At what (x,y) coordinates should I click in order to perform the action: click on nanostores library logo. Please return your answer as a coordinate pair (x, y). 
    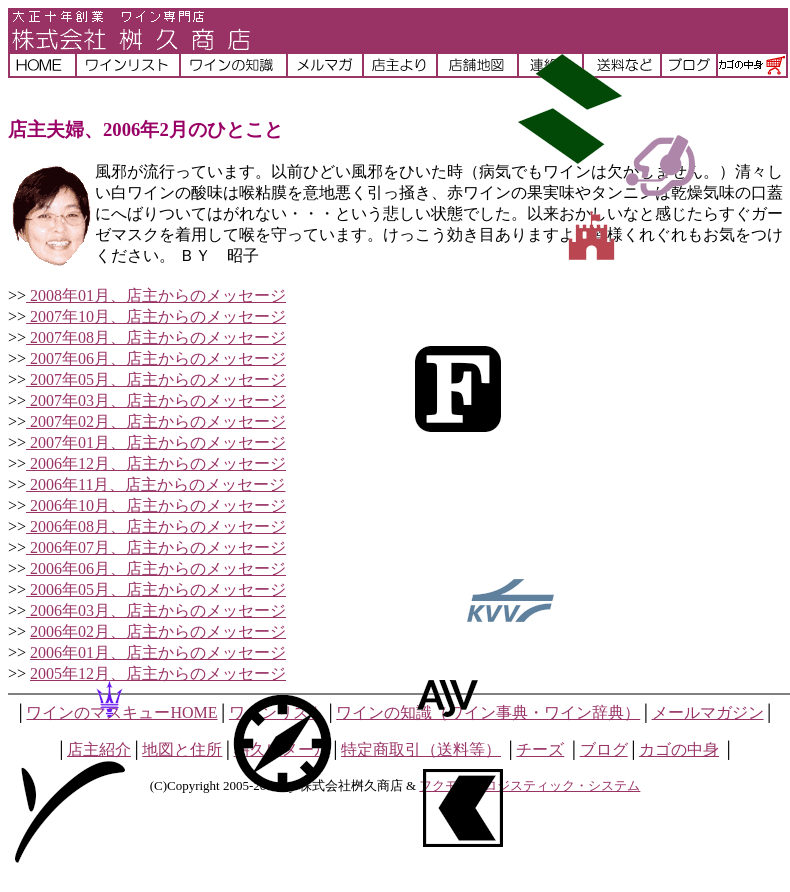
    Looking at the image, I should click on (570, 109).